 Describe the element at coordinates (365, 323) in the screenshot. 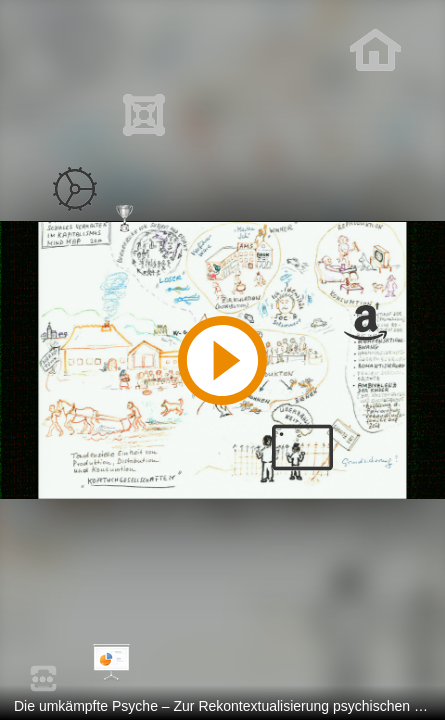

I see `open the amazon store app` at that location.